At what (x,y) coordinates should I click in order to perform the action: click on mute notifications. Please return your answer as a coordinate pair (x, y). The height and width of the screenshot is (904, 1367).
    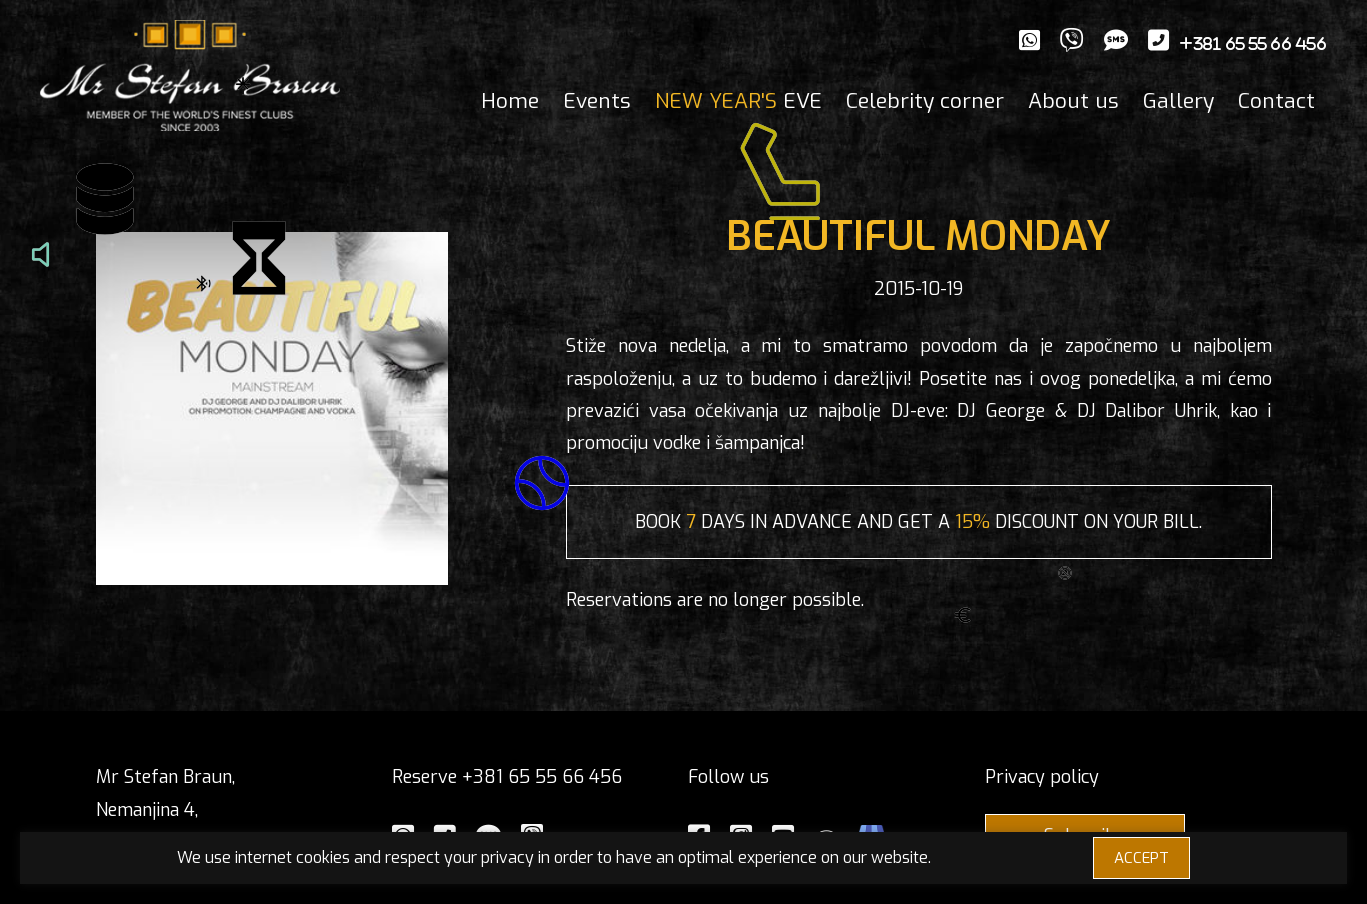
    Looking at the image, I should click on (1065, 573).